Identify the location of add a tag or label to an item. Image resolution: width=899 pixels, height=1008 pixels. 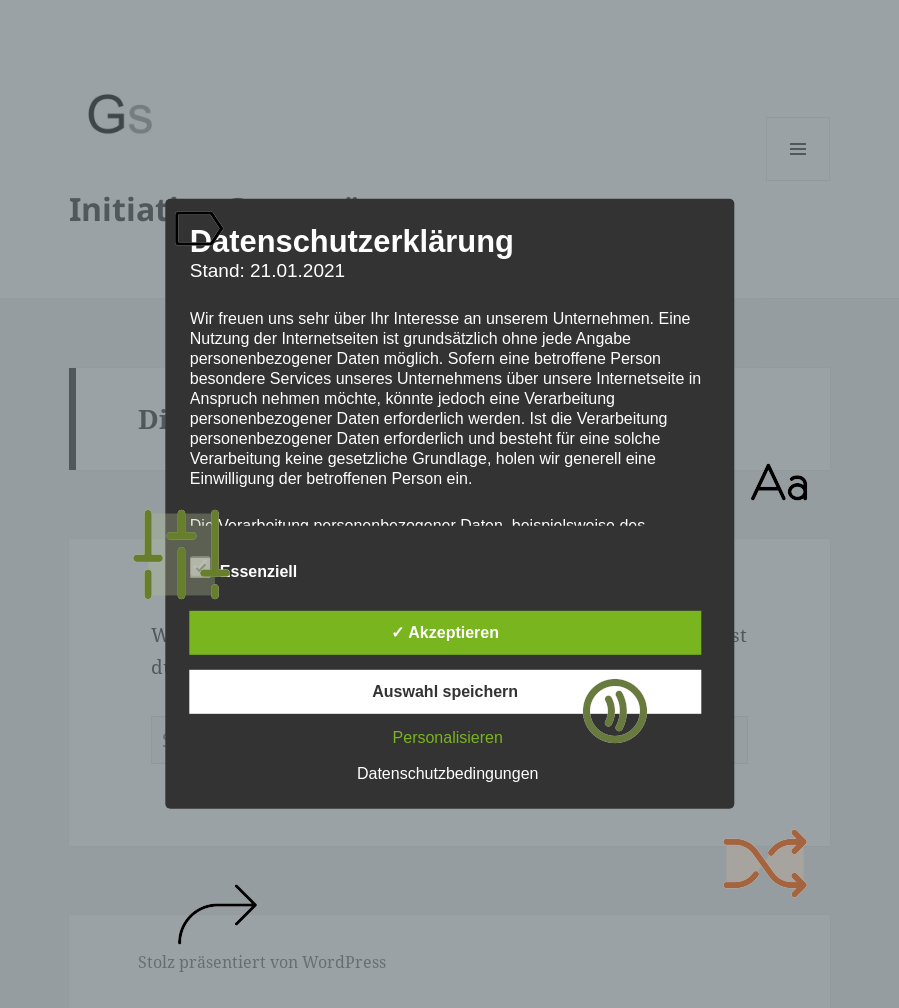
(197, 228).